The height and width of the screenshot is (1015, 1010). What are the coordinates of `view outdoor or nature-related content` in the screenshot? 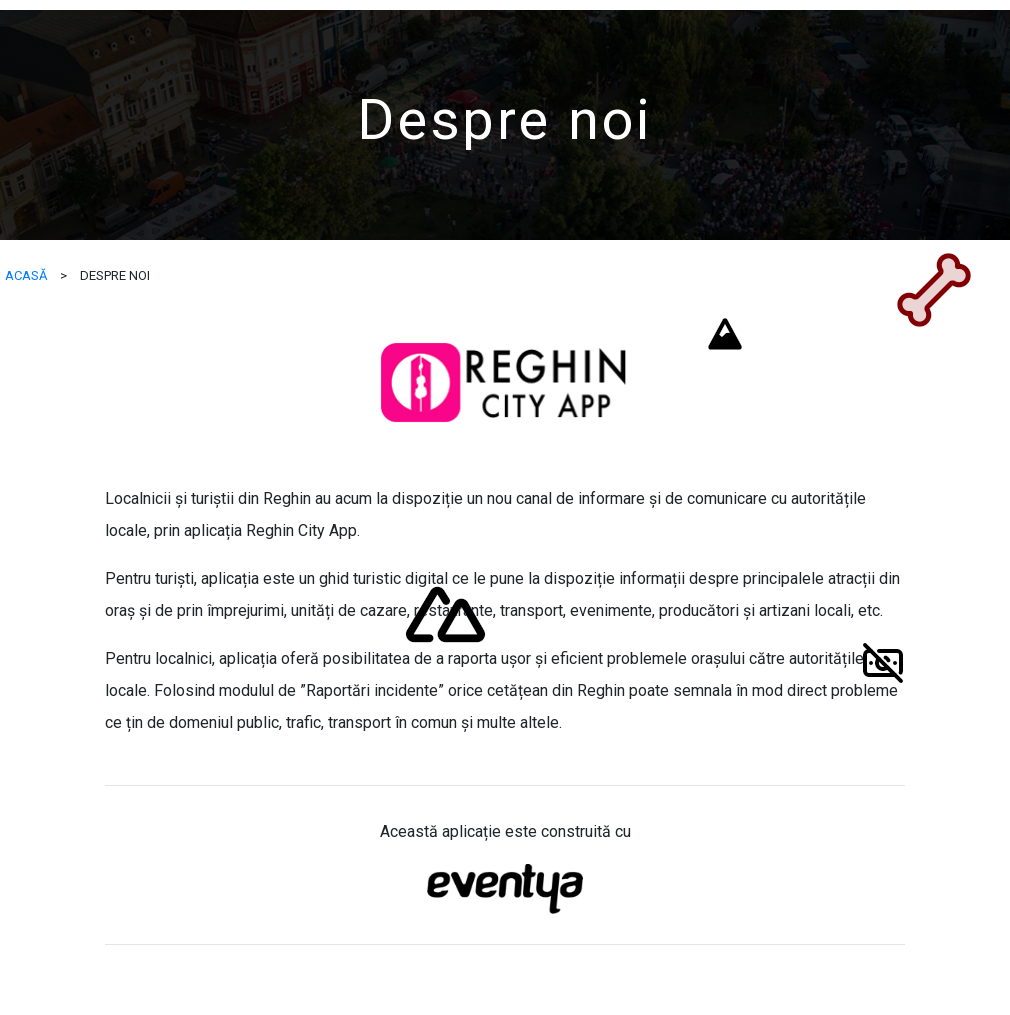 It's located at (725, 335).